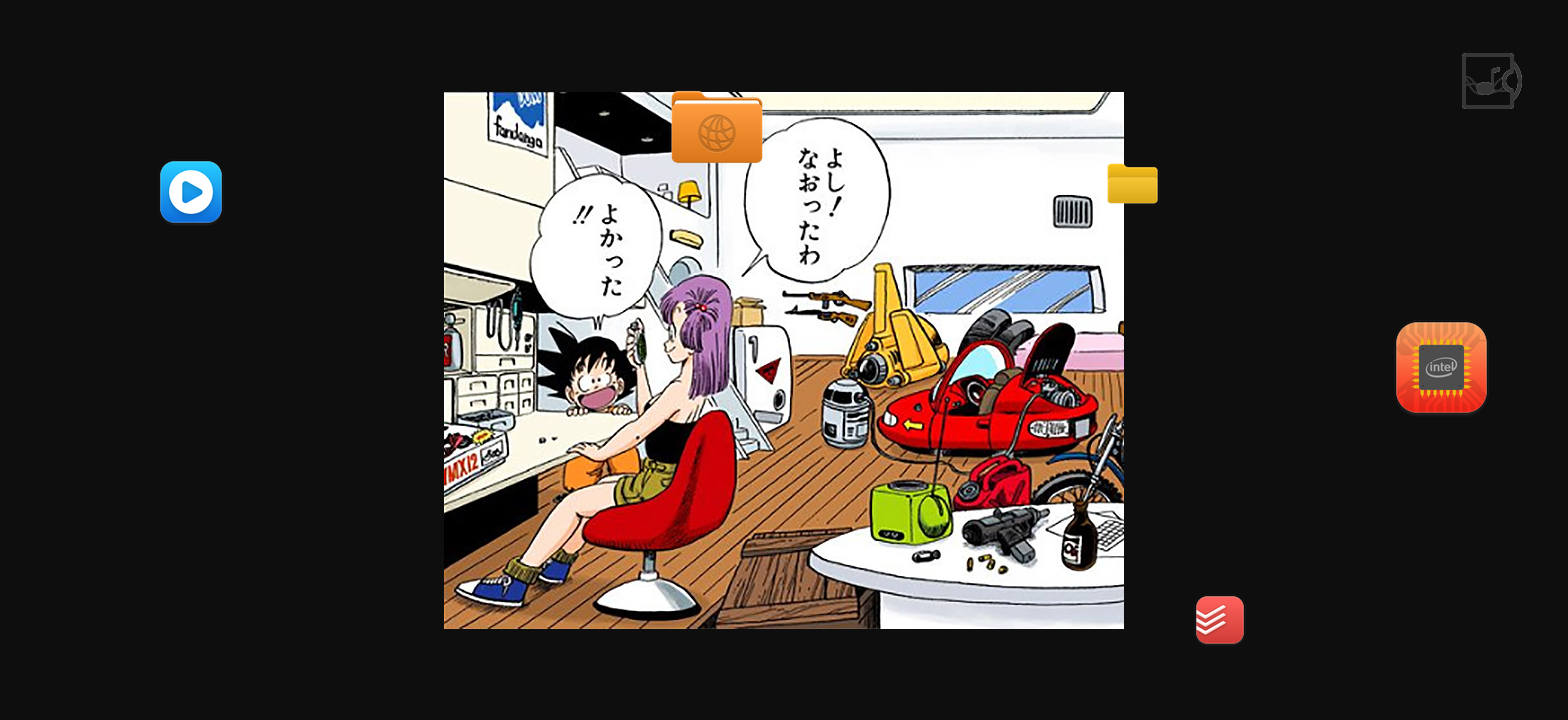 The height and width of the screenshot is (720, 1568). Describe the element at coordinates (191, 192) in the screenshot. I see `open amberol music player` at that location.